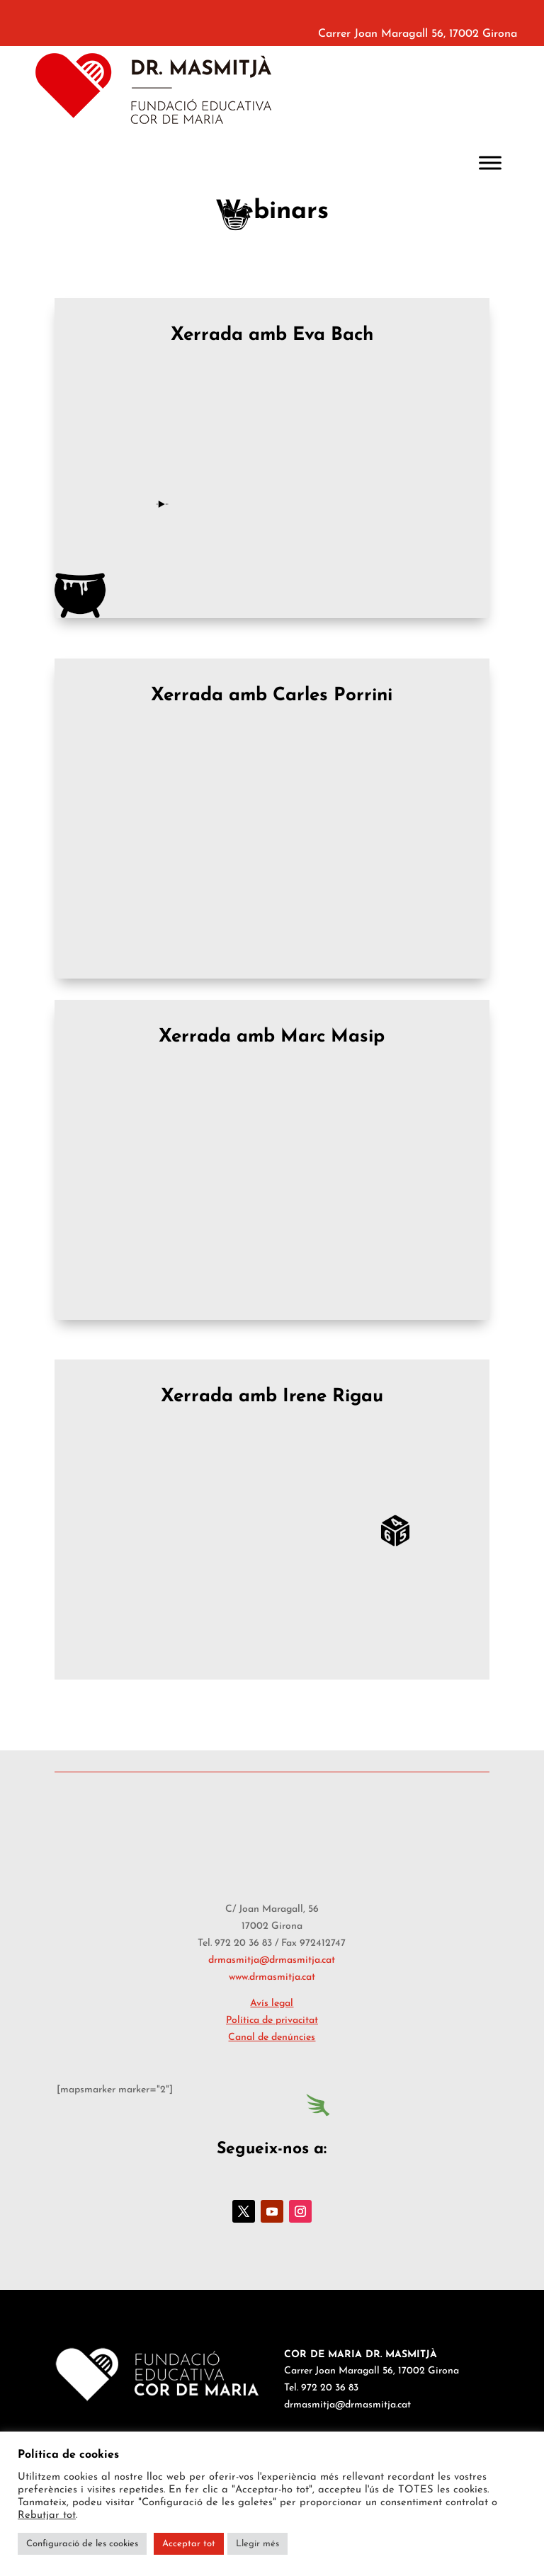 Image resolution: width=544 pixels, height=2576 pixels. What do you see at coordinates (162, 504) in the screenshot?
I see `represents a NOT logic gate in circuit design` at bounding box center [162, 504].